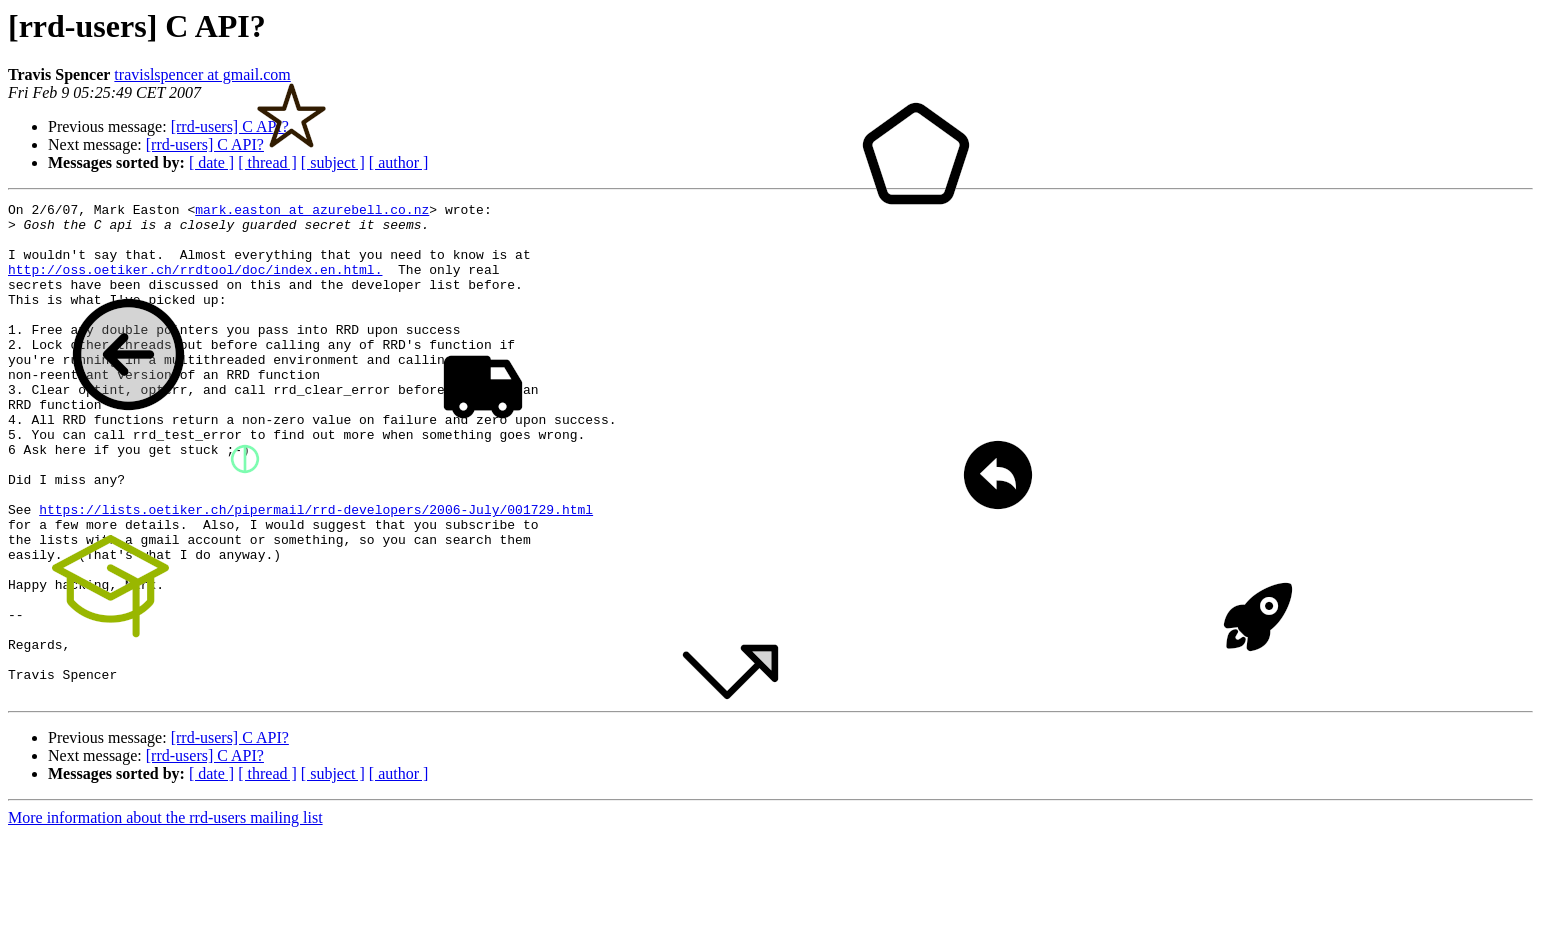  What do you see at coordinates (730, 668) in the screenshot?
I see `reply to a message or forward content` at bounding box center [730, 668].